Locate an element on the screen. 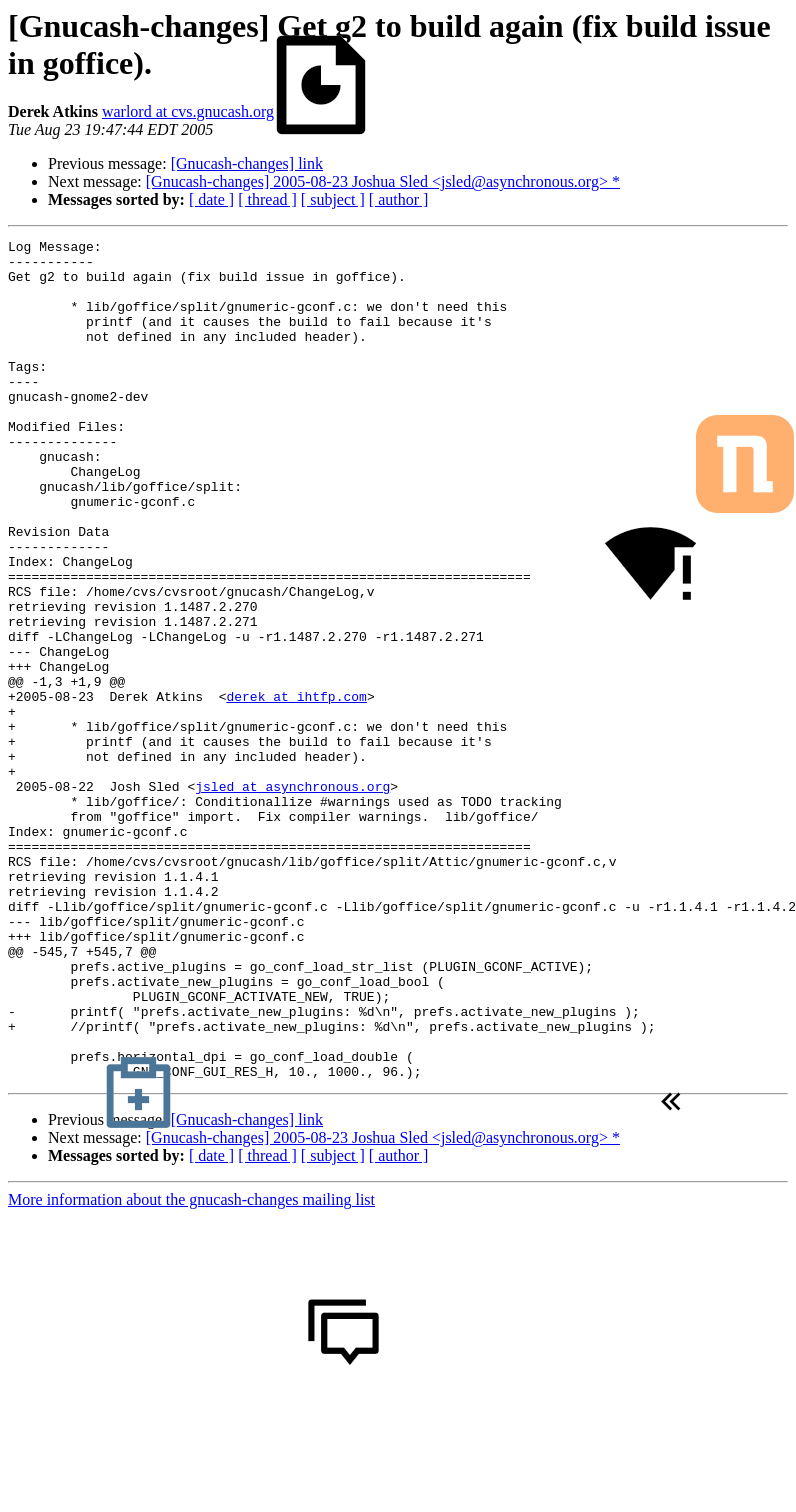  start a group discussion or conversation is located at coordinates (343, 1331).